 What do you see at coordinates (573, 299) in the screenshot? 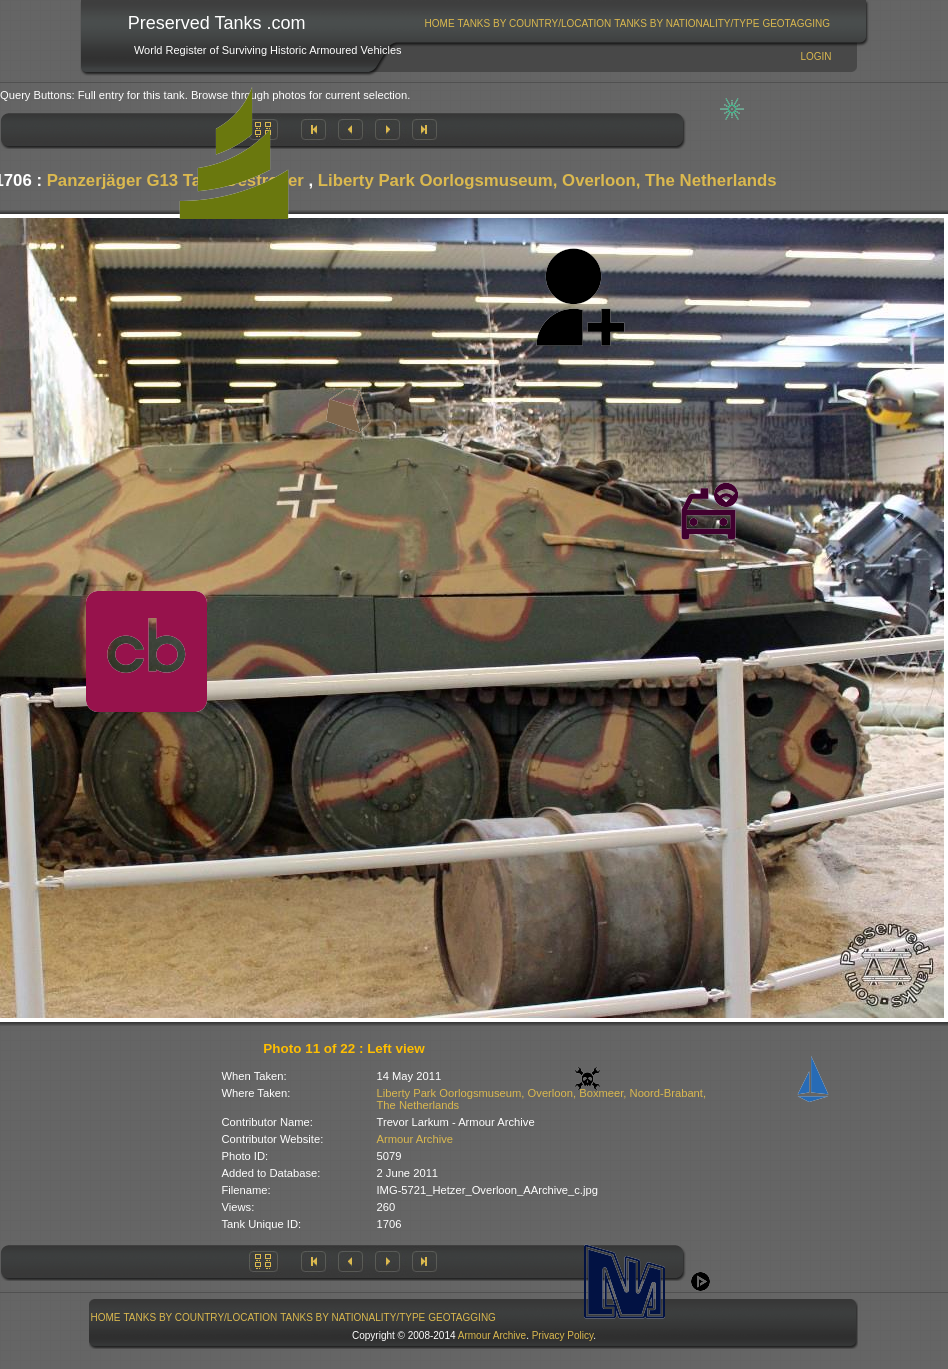
I see `add a new user or contact` at bounding box center [573, 299].